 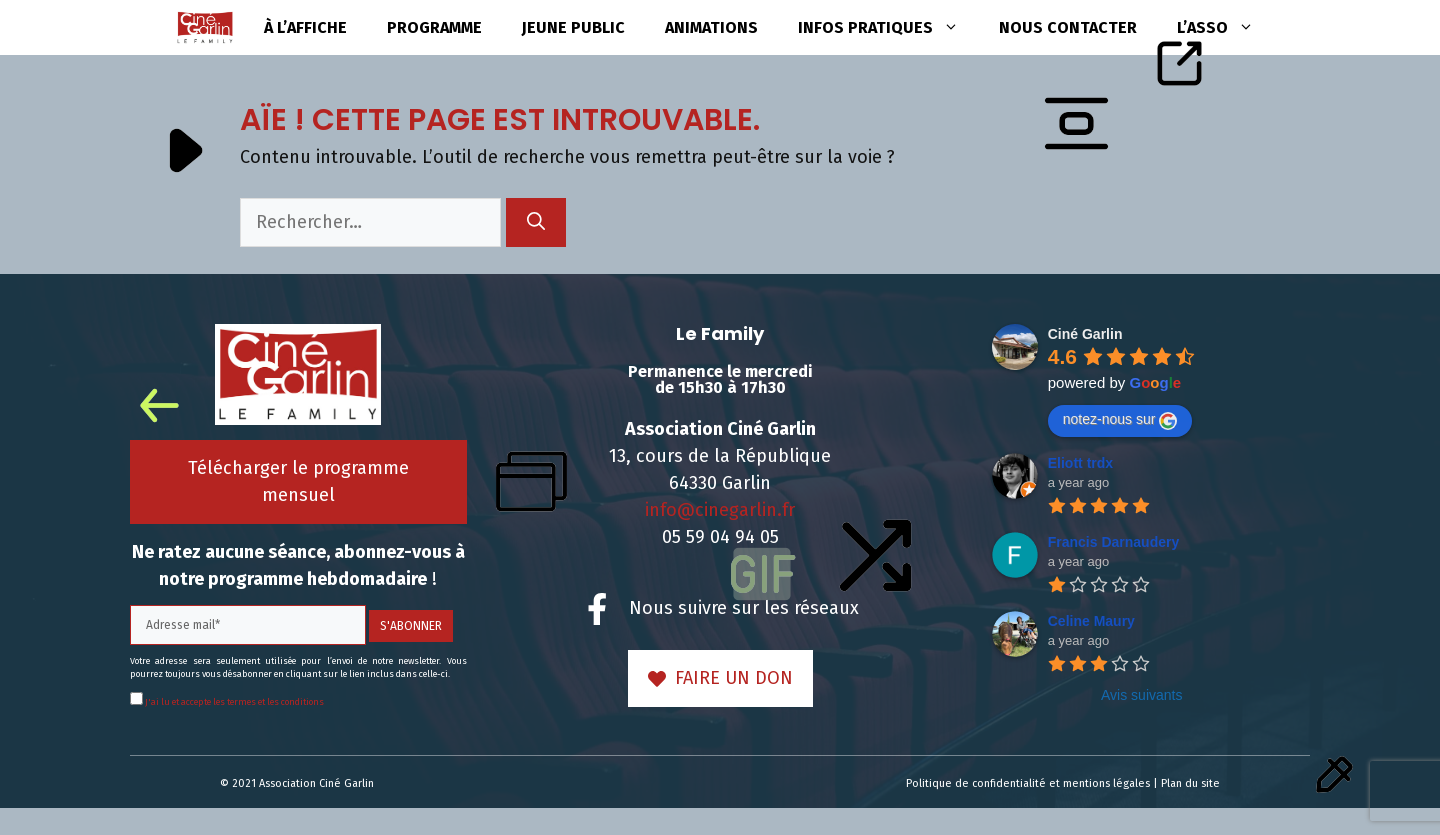 What do you see at coordinates (531, 481) in the screenshot?
I see `view open browser windows` at bounding box center [531, 481].